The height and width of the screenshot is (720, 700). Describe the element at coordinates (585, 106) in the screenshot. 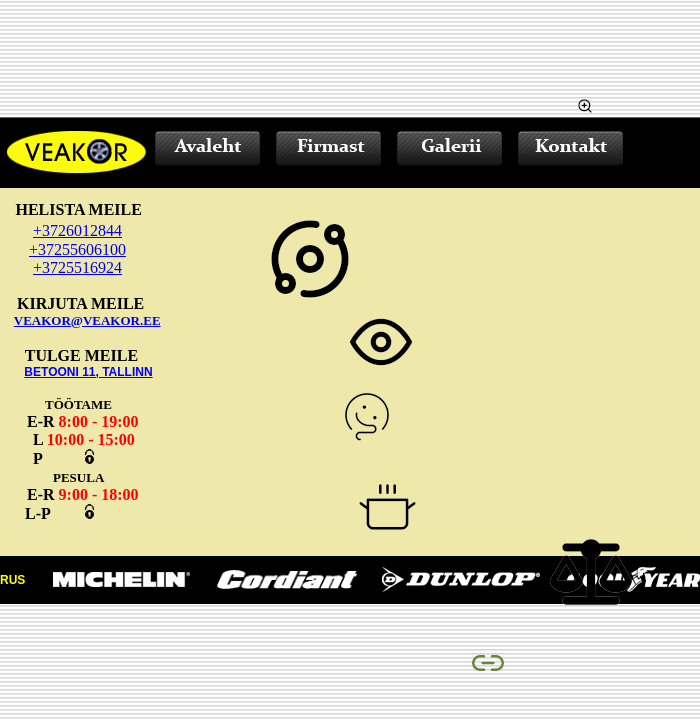

I see `zoom in on content or image` at that location.